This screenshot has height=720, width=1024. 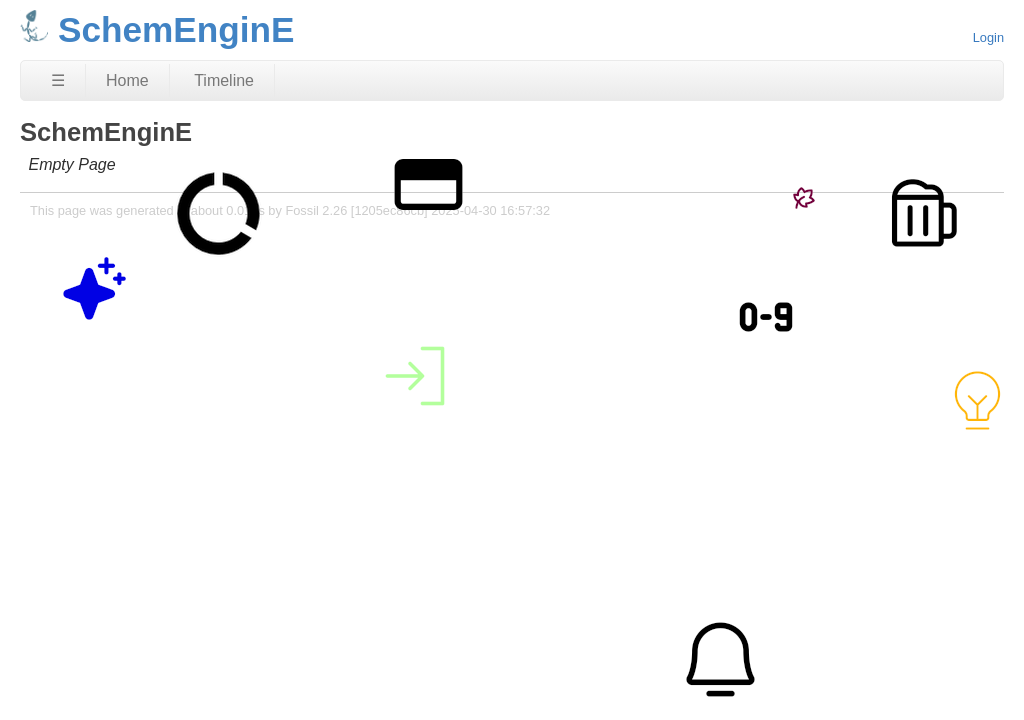 What do you see at coordinates (428, 184) in the screenshot?
I see `maximize window to full screen` at bounding box center [428, 184].